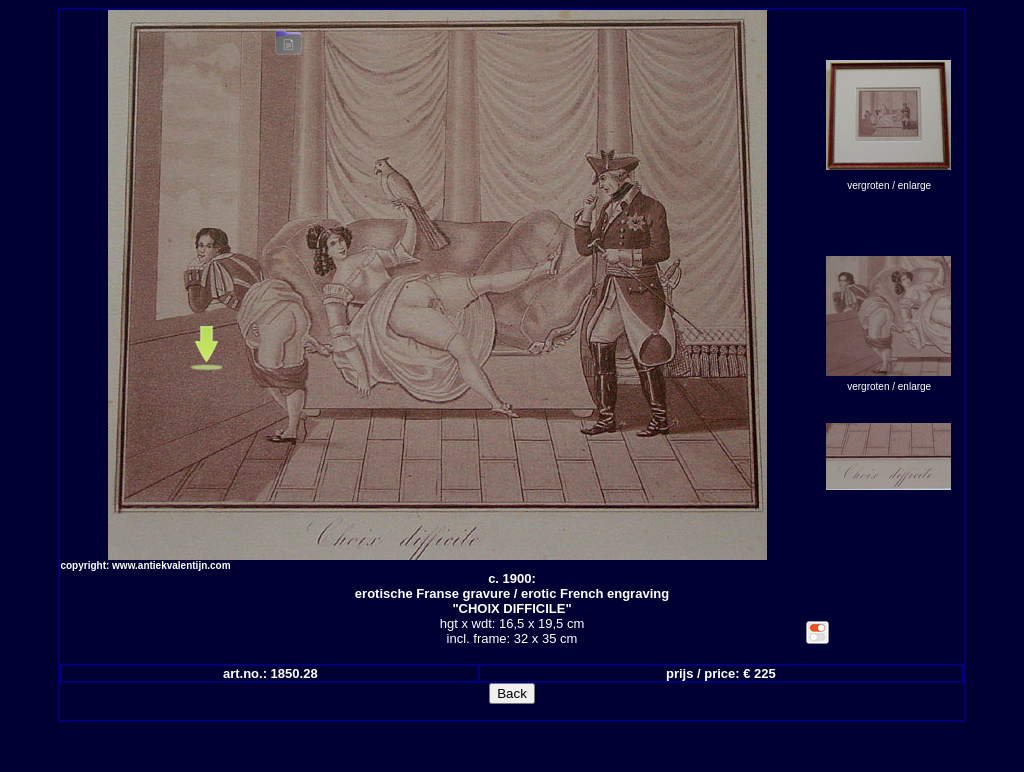  Describe the element at coordinates (817, 632) in the screenshot. I see `open unity tweak tool settings` at that location.